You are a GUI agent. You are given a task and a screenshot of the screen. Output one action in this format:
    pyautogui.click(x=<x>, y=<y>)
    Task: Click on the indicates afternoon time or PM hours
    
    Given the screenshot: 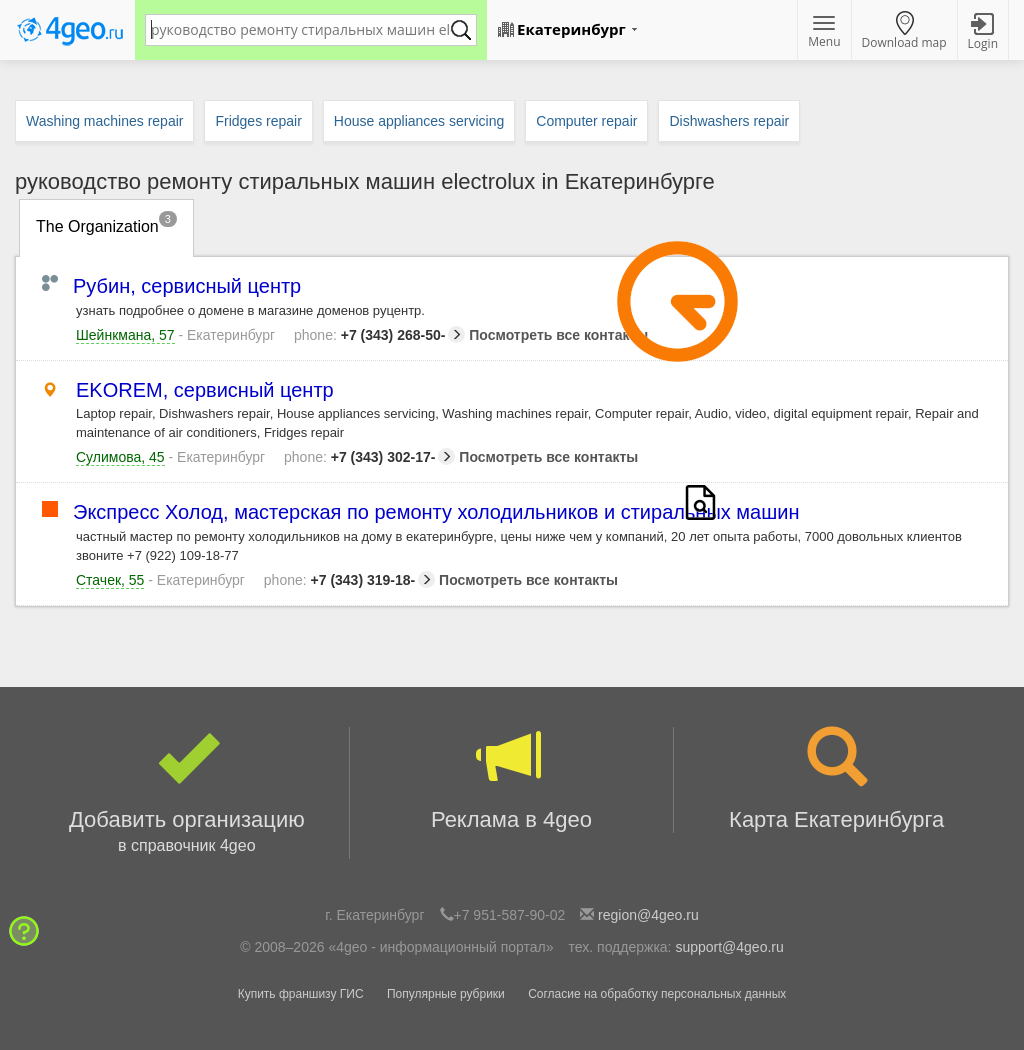 What is the action you would take?
    pyautogui.click(x=677, y=301)
    